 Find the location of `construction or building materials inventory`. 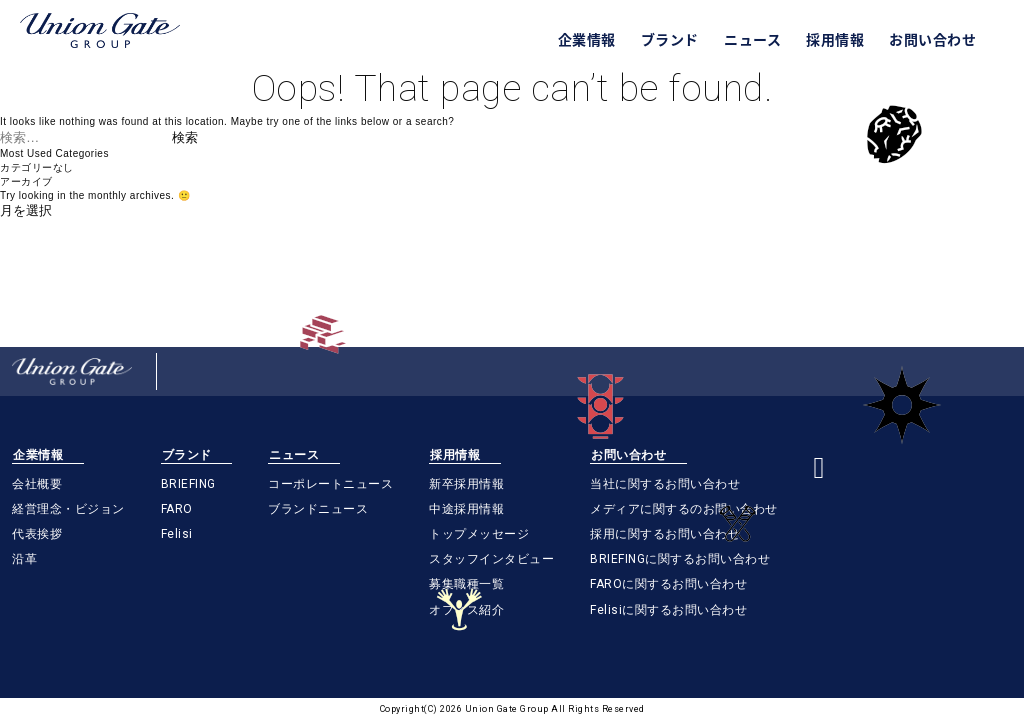

construction or building materials inventory is located at coordinates (323, 333).